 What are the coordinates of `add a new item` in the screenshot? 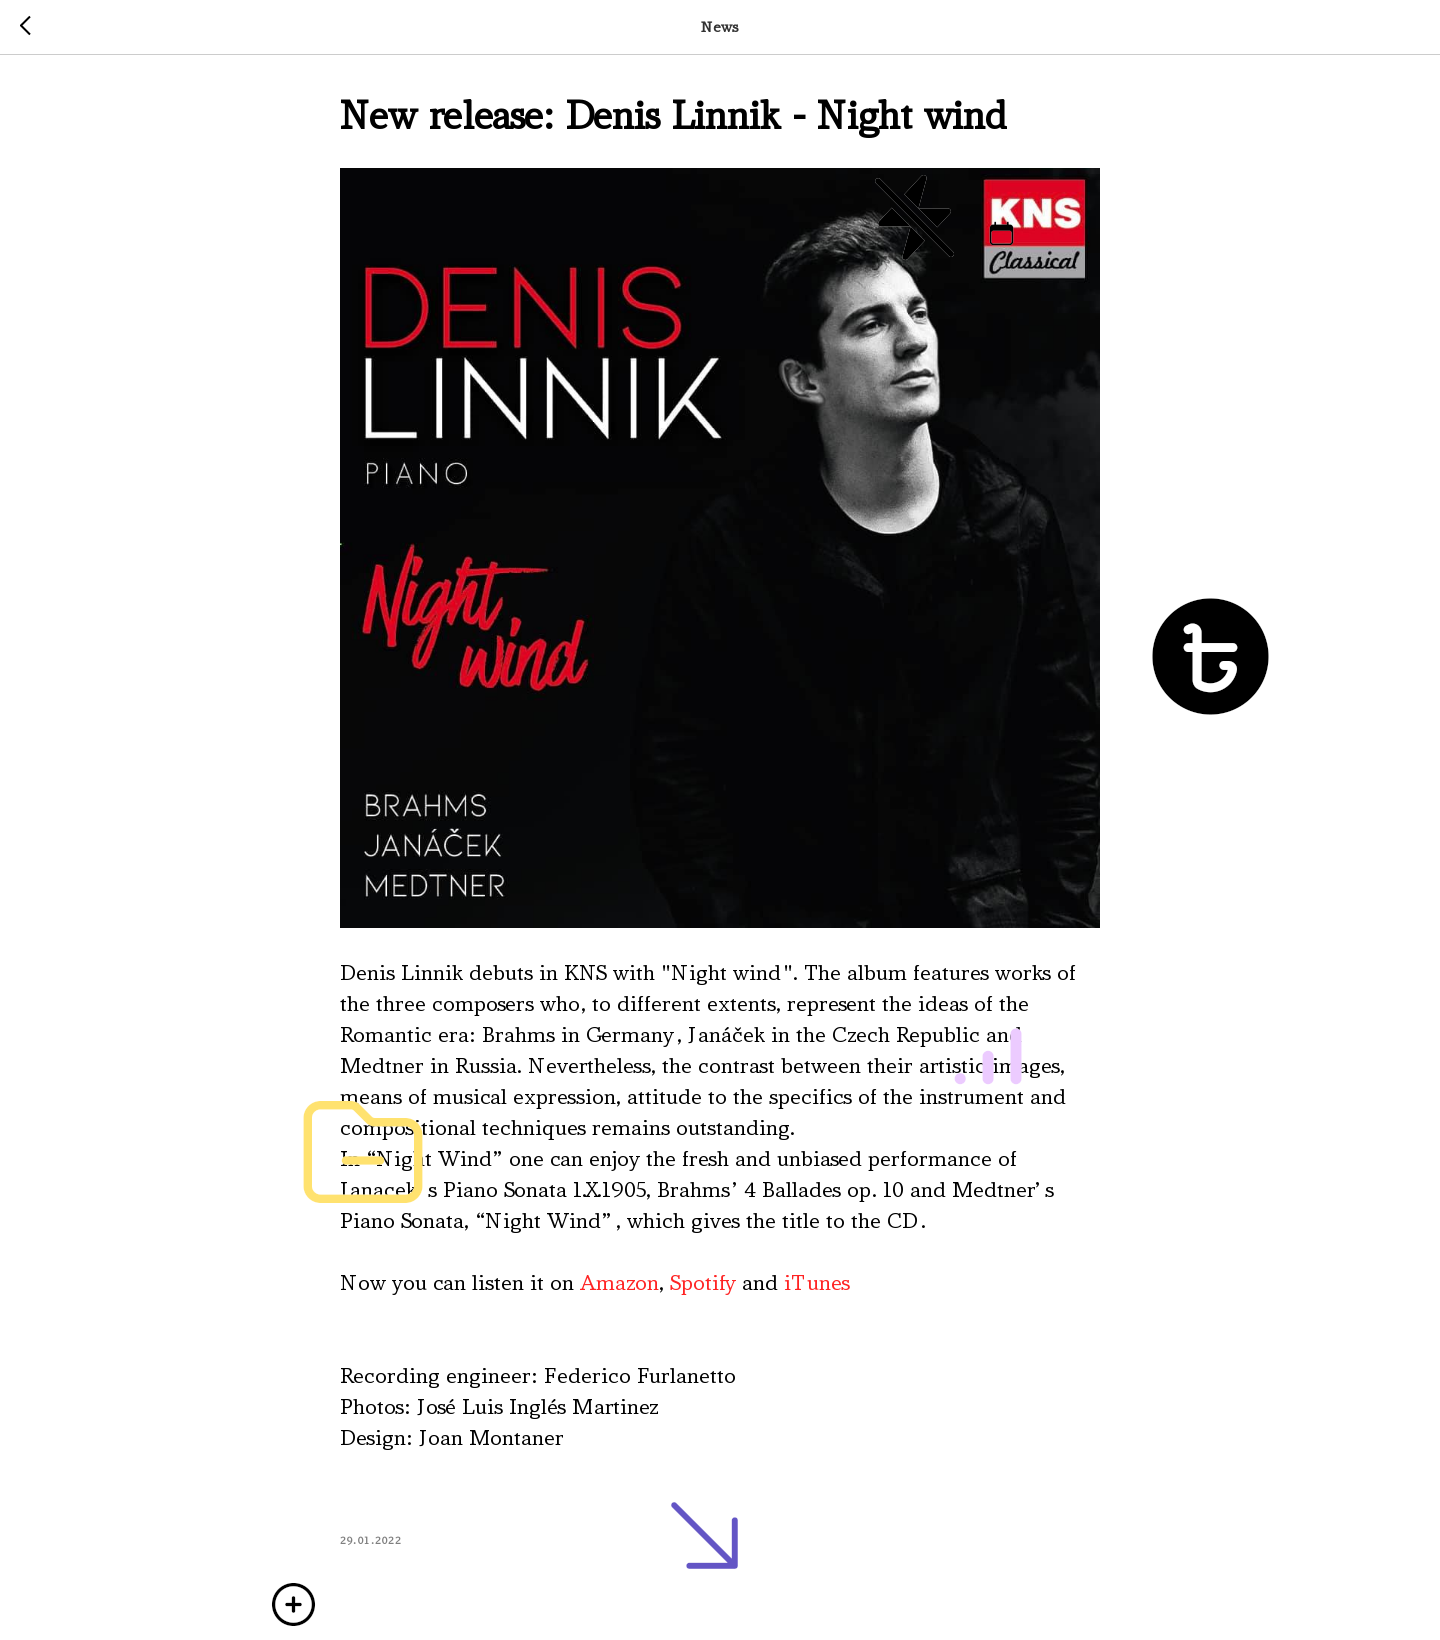 It's located at (293, 1604).